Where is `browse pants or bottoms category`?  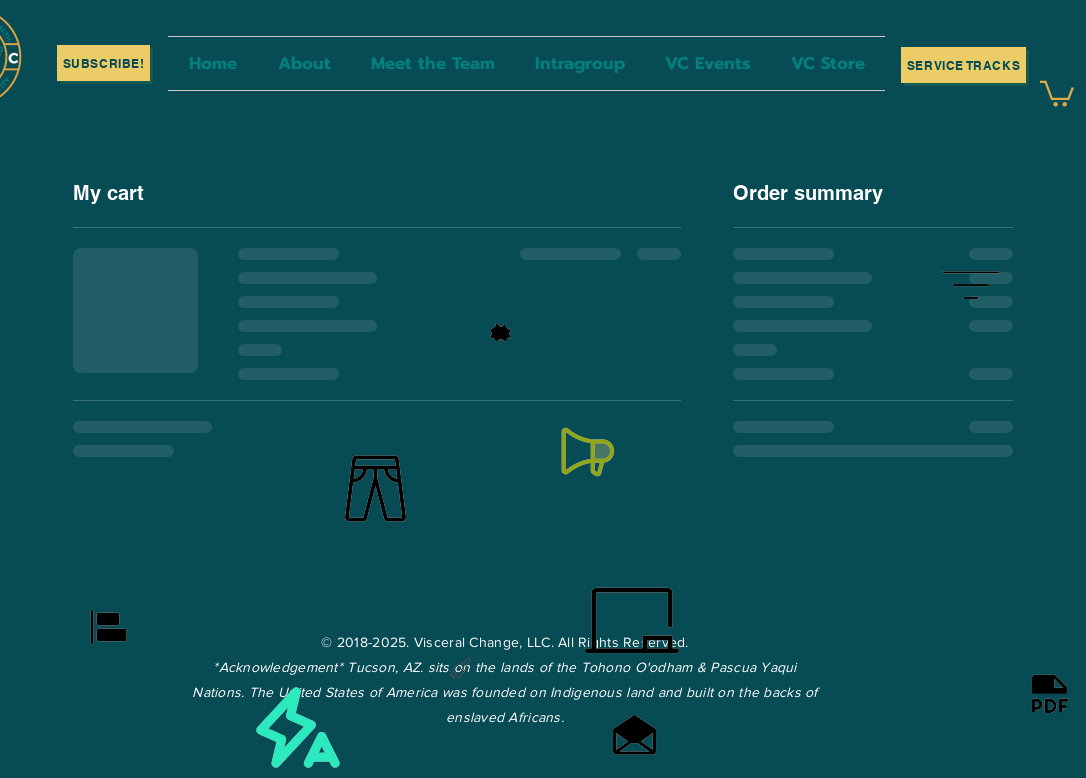
browse pants or bottoms category is located at coordinates (375, 488).